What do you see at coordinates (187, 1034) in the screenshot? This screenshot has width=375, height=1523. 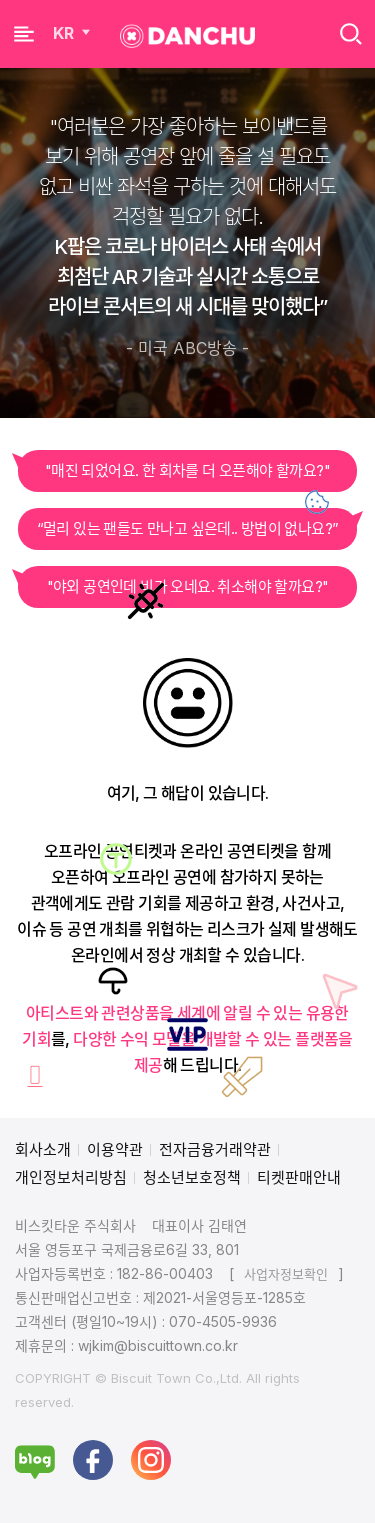 I see `access VIP member benefits or status` at bounding box center [187, 1034].